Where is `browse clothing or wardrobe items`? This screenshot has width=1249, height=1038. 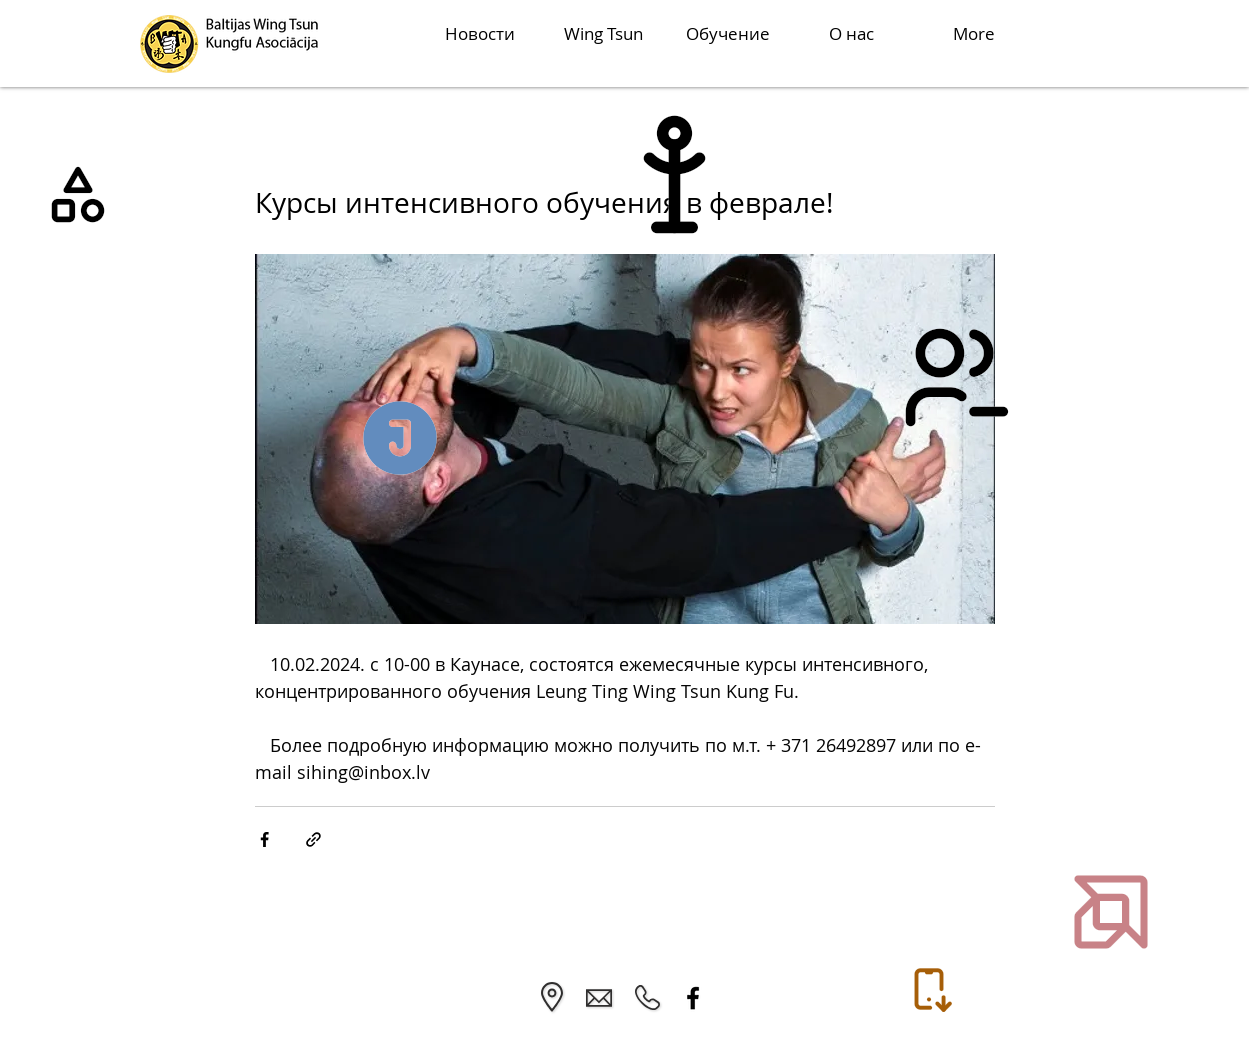 browse clothing or wardrobe items is located at coordinates (674, 174).